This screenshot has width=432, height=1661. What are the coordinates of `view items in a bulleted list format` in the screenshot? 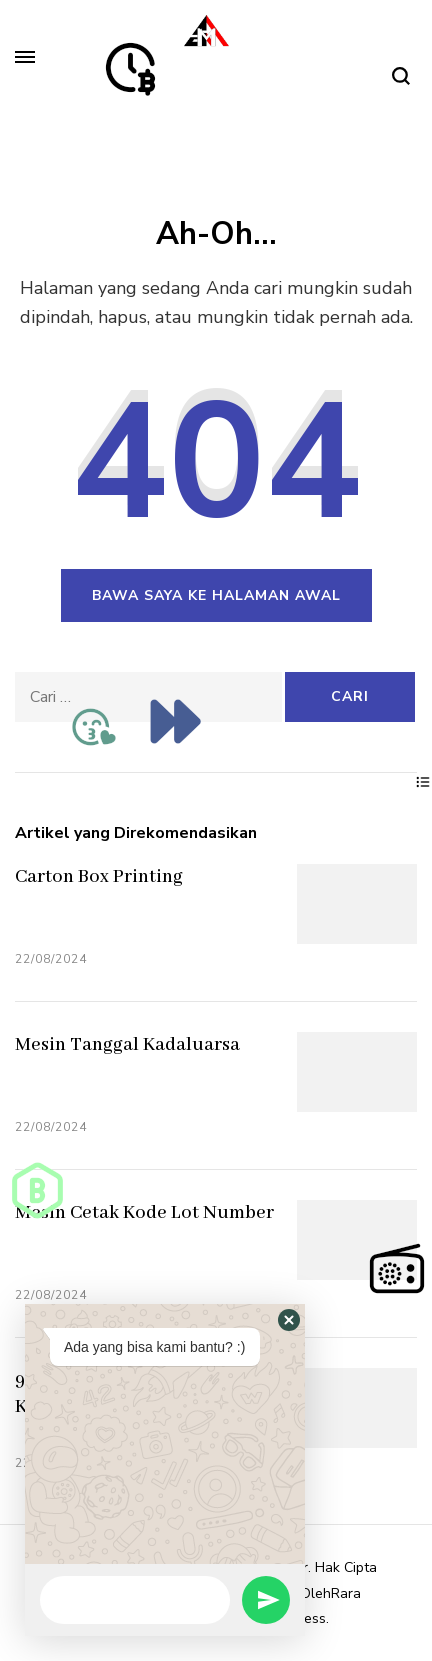 It's located at (423, 782).